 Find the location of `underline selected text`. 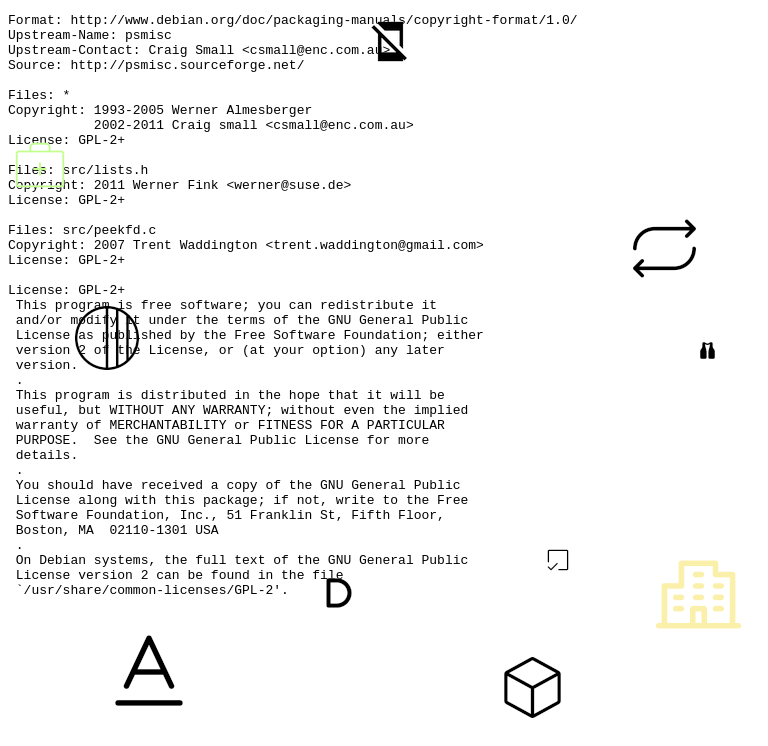

underline selected text is located at coordinates (149, 672).